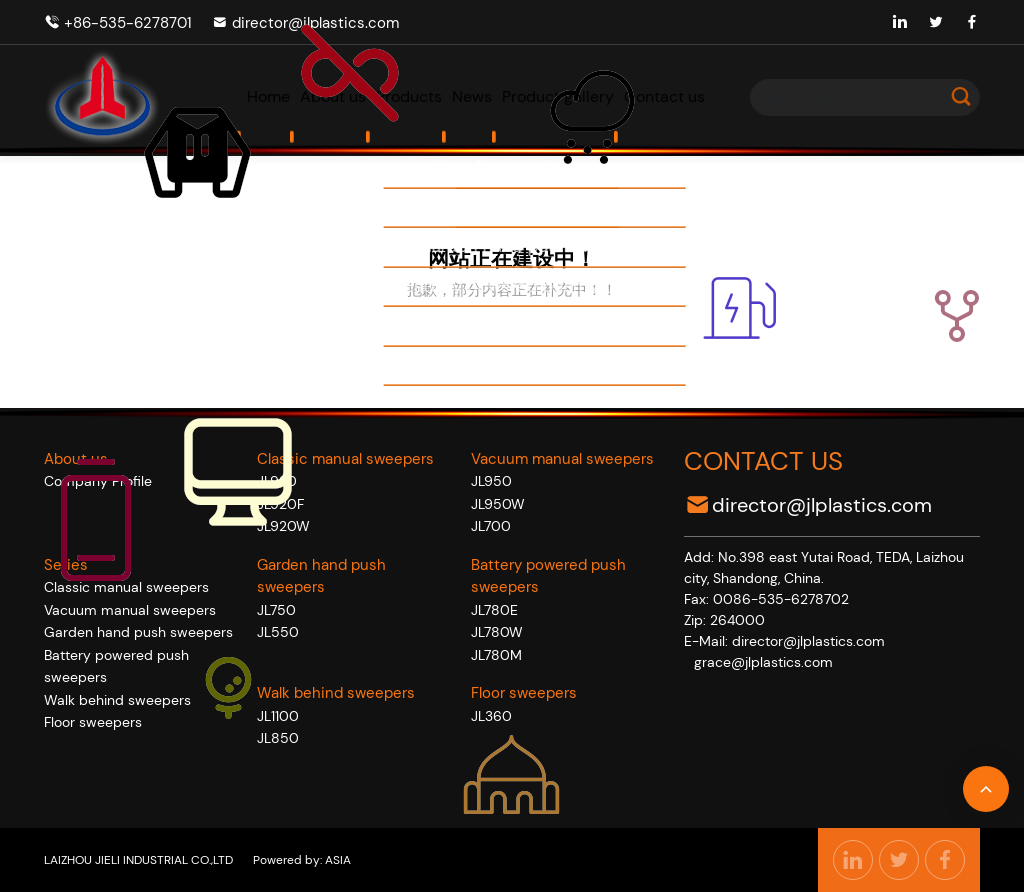  Describe the element at coordinates (197, 152) in the screenshot. I see `browse clothing or apparel items` at that location.